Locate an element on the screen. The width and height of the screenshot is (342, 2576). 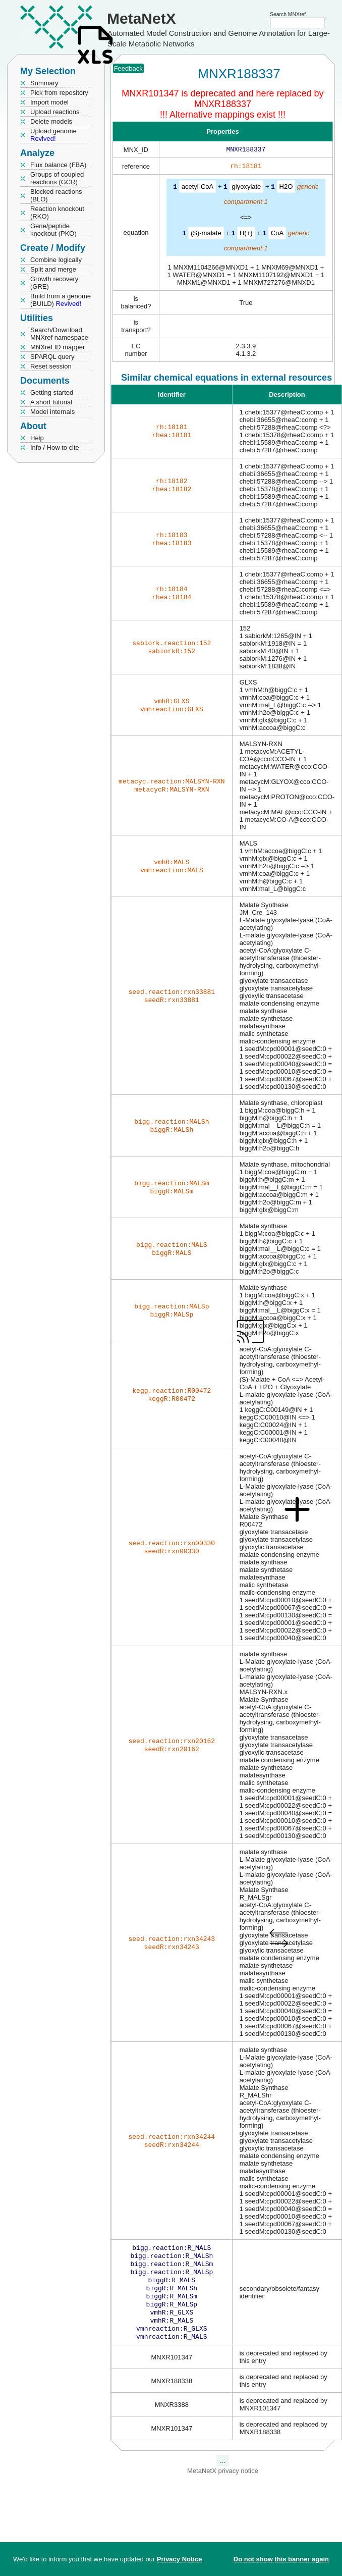
add a new item is located at coordinates (297, 1509).